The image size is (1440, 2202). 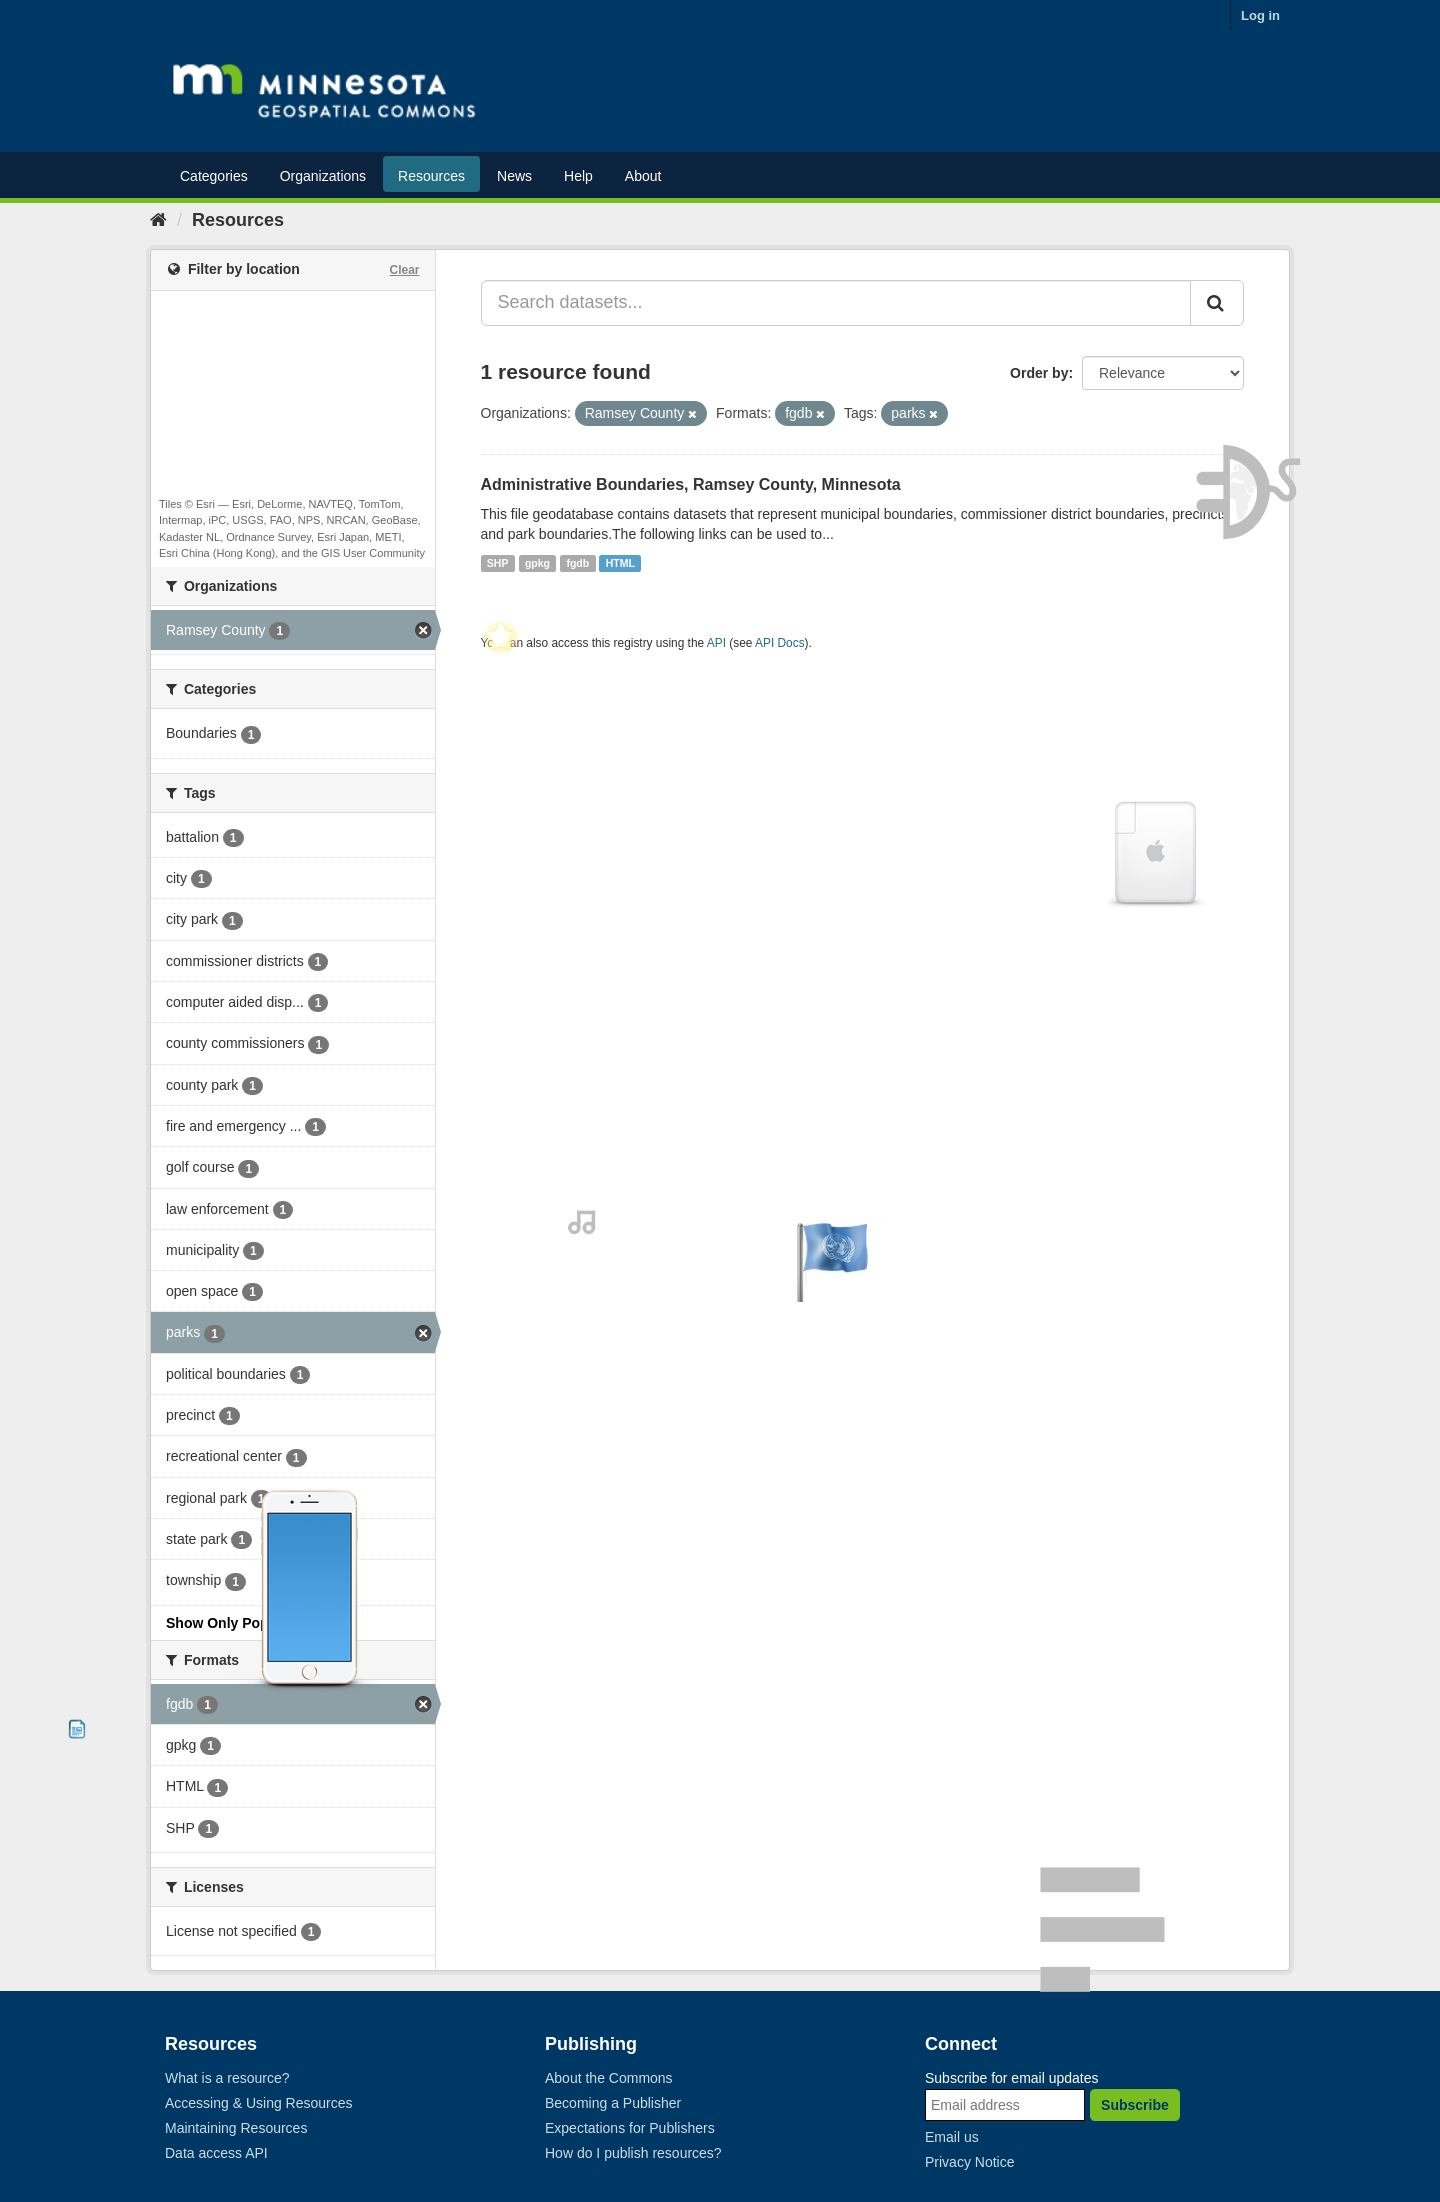 What do you see at coordinates (1102, 1929) in the screenshot?
I see `align text to the left margin` at bounding box center [1102, 1929].